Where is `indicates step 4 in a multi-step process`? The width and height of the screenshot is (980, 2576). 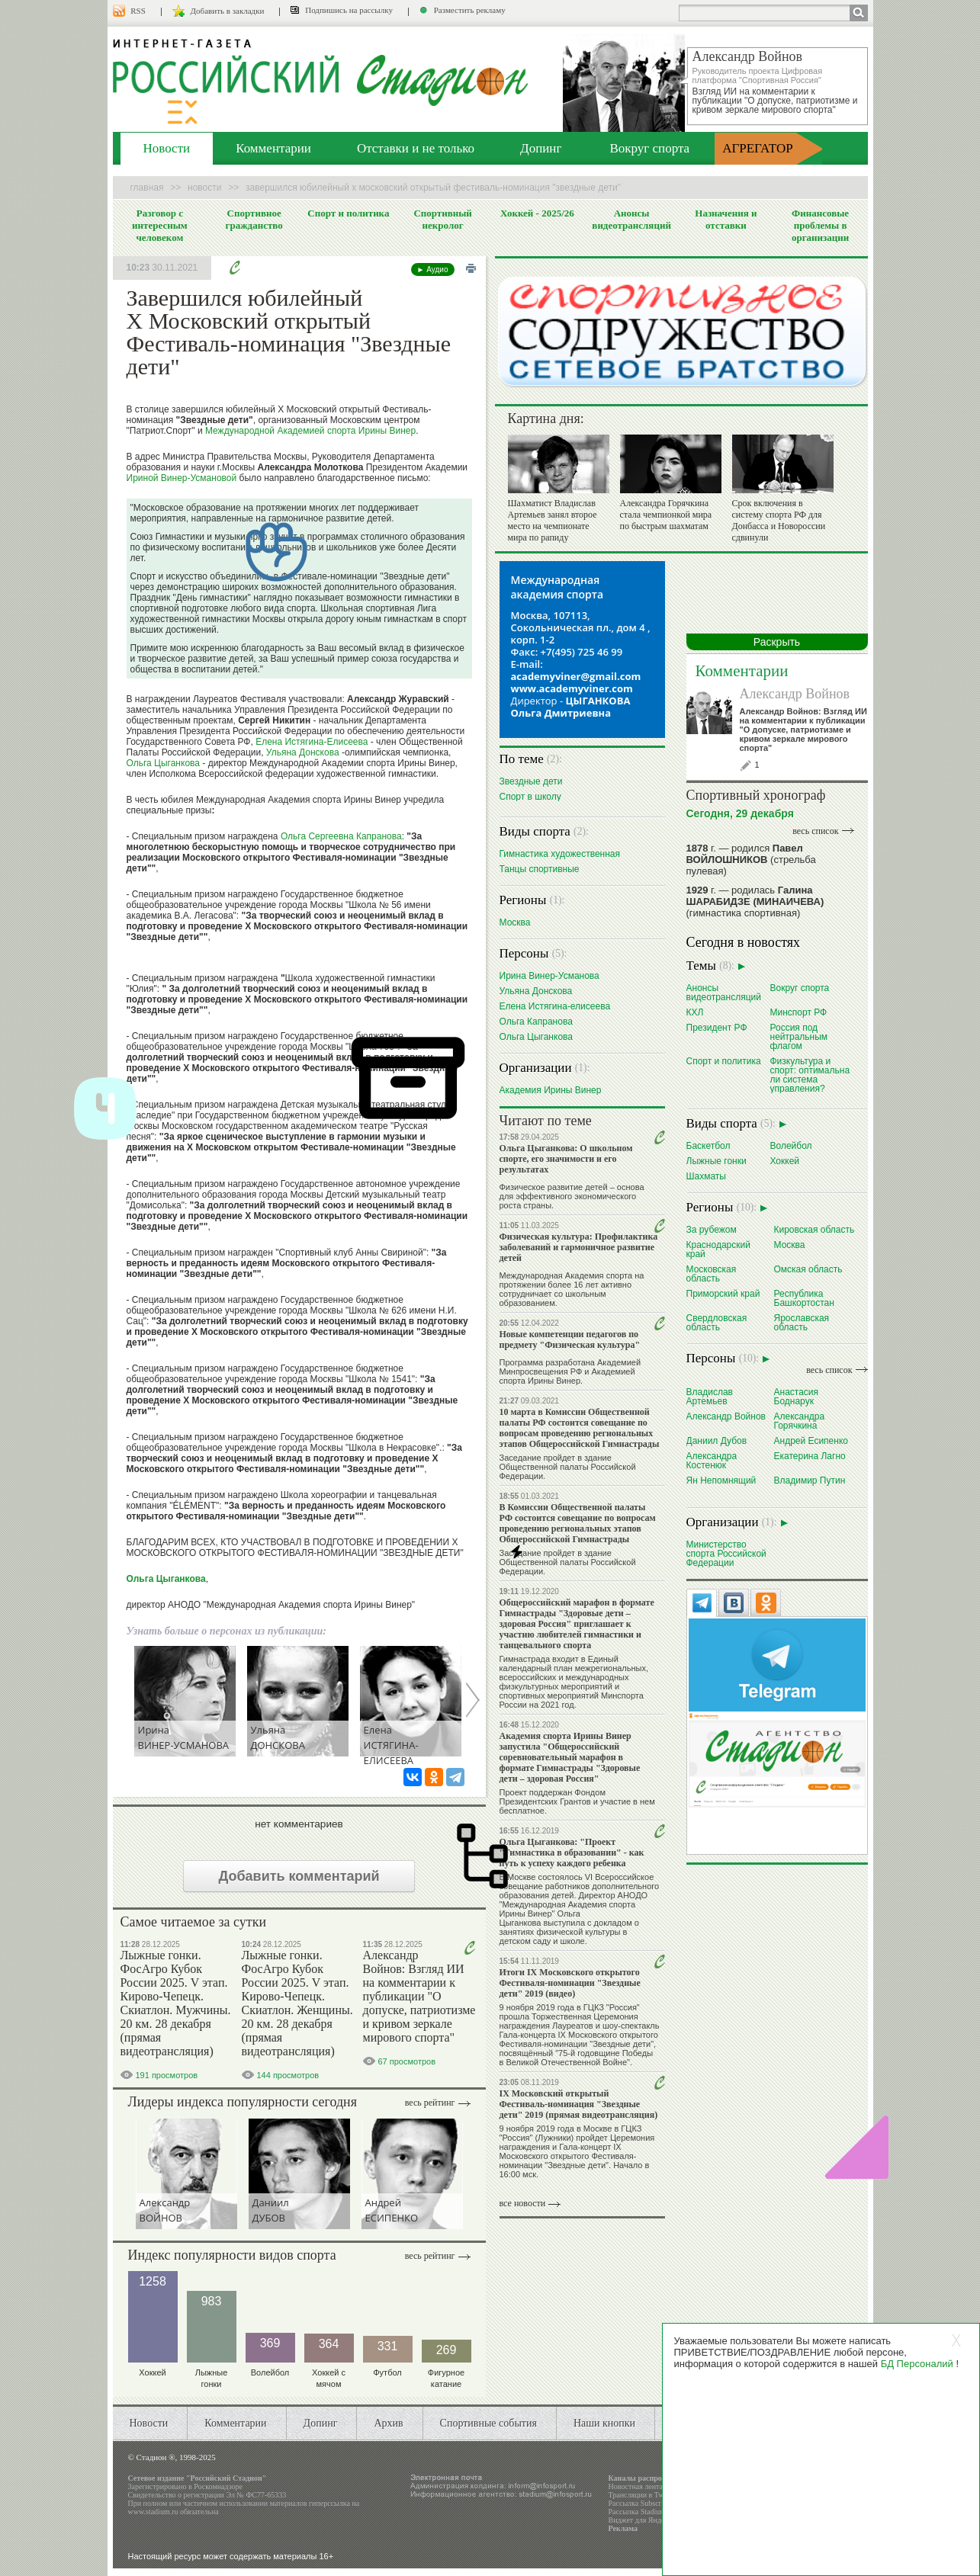 indicates step 4 in a multi-step process is located at coordinates (105, 1108).